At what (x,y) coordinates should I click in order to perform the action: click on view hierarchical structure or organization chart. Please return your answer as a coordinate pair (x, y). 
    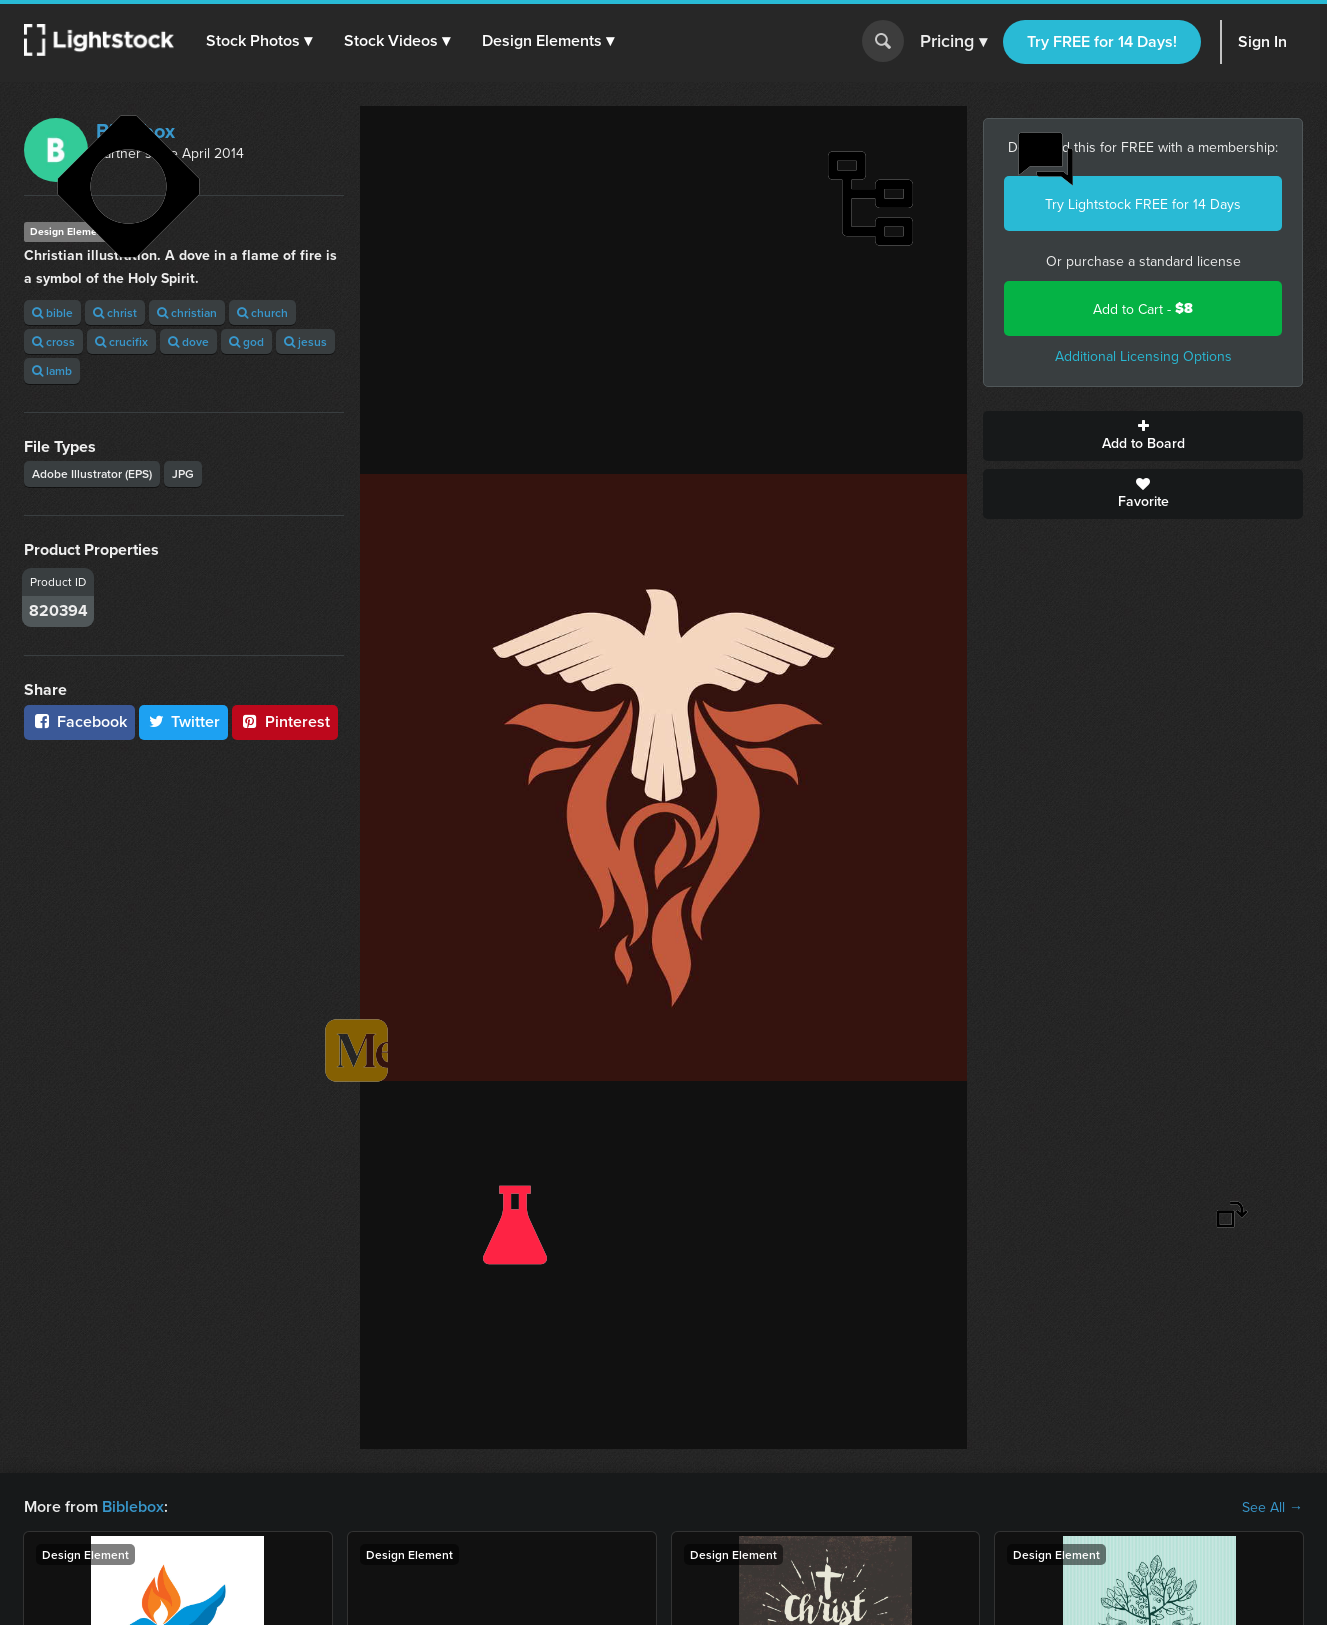
    Looking at the image, I should click on (870, 198).